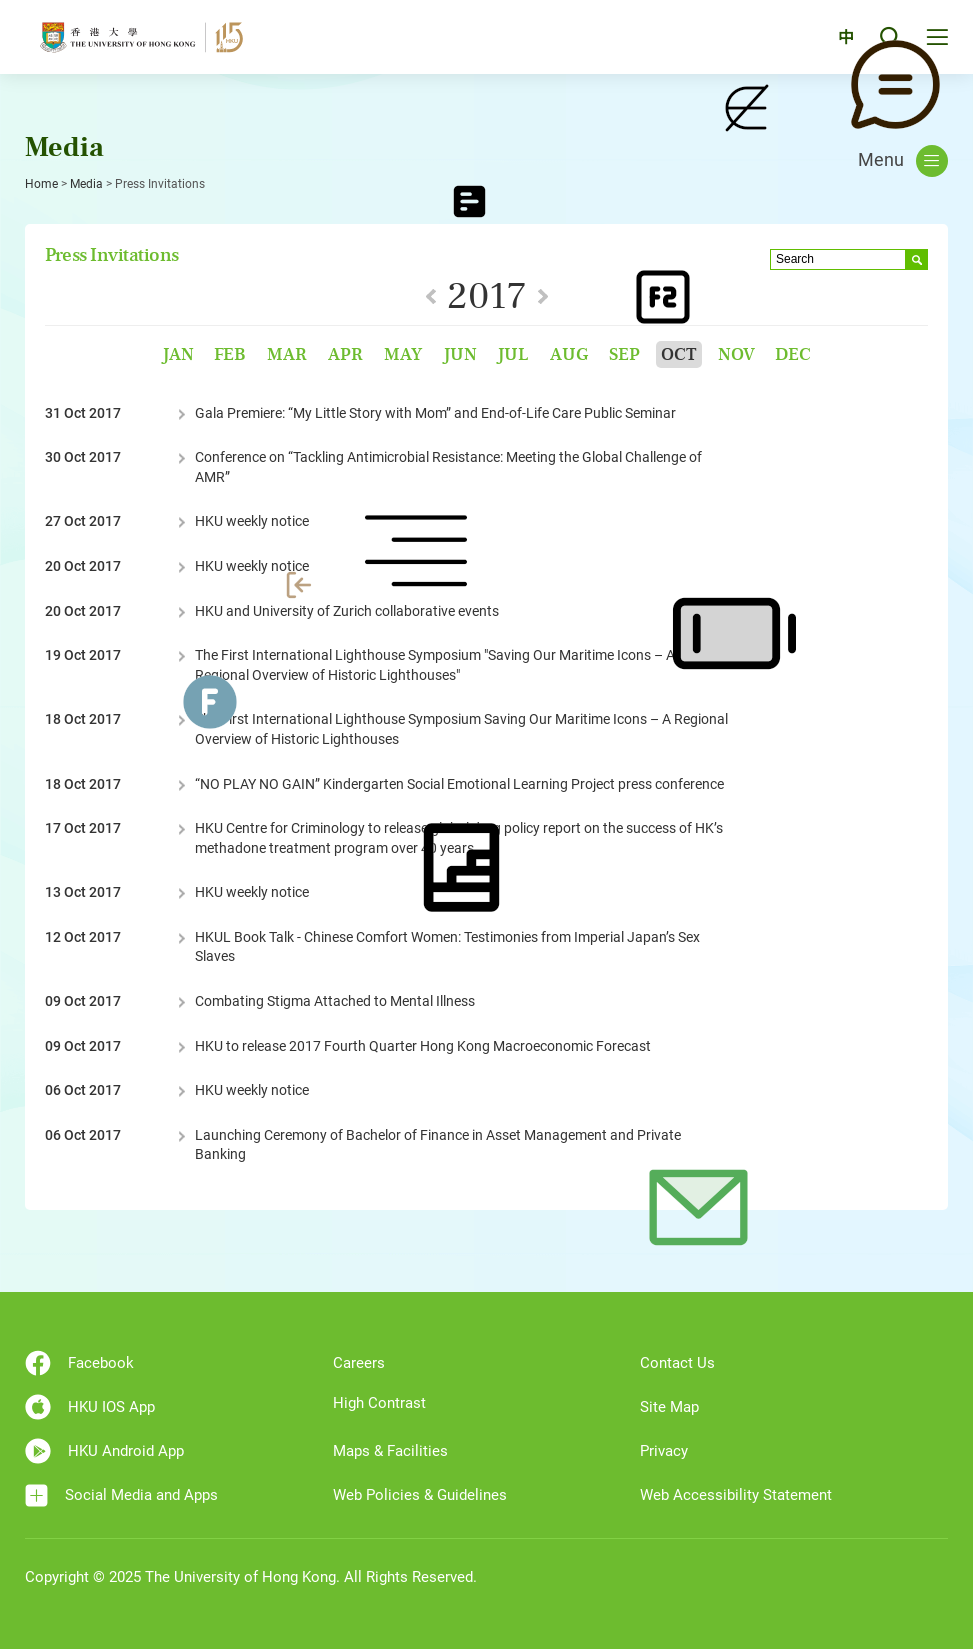 The height and width of the screenshot is (1649, 973). What do you see at coordinates (732, 633) in the screenshot?
I see `indicates low battery level` at bounding box center [732, 633].